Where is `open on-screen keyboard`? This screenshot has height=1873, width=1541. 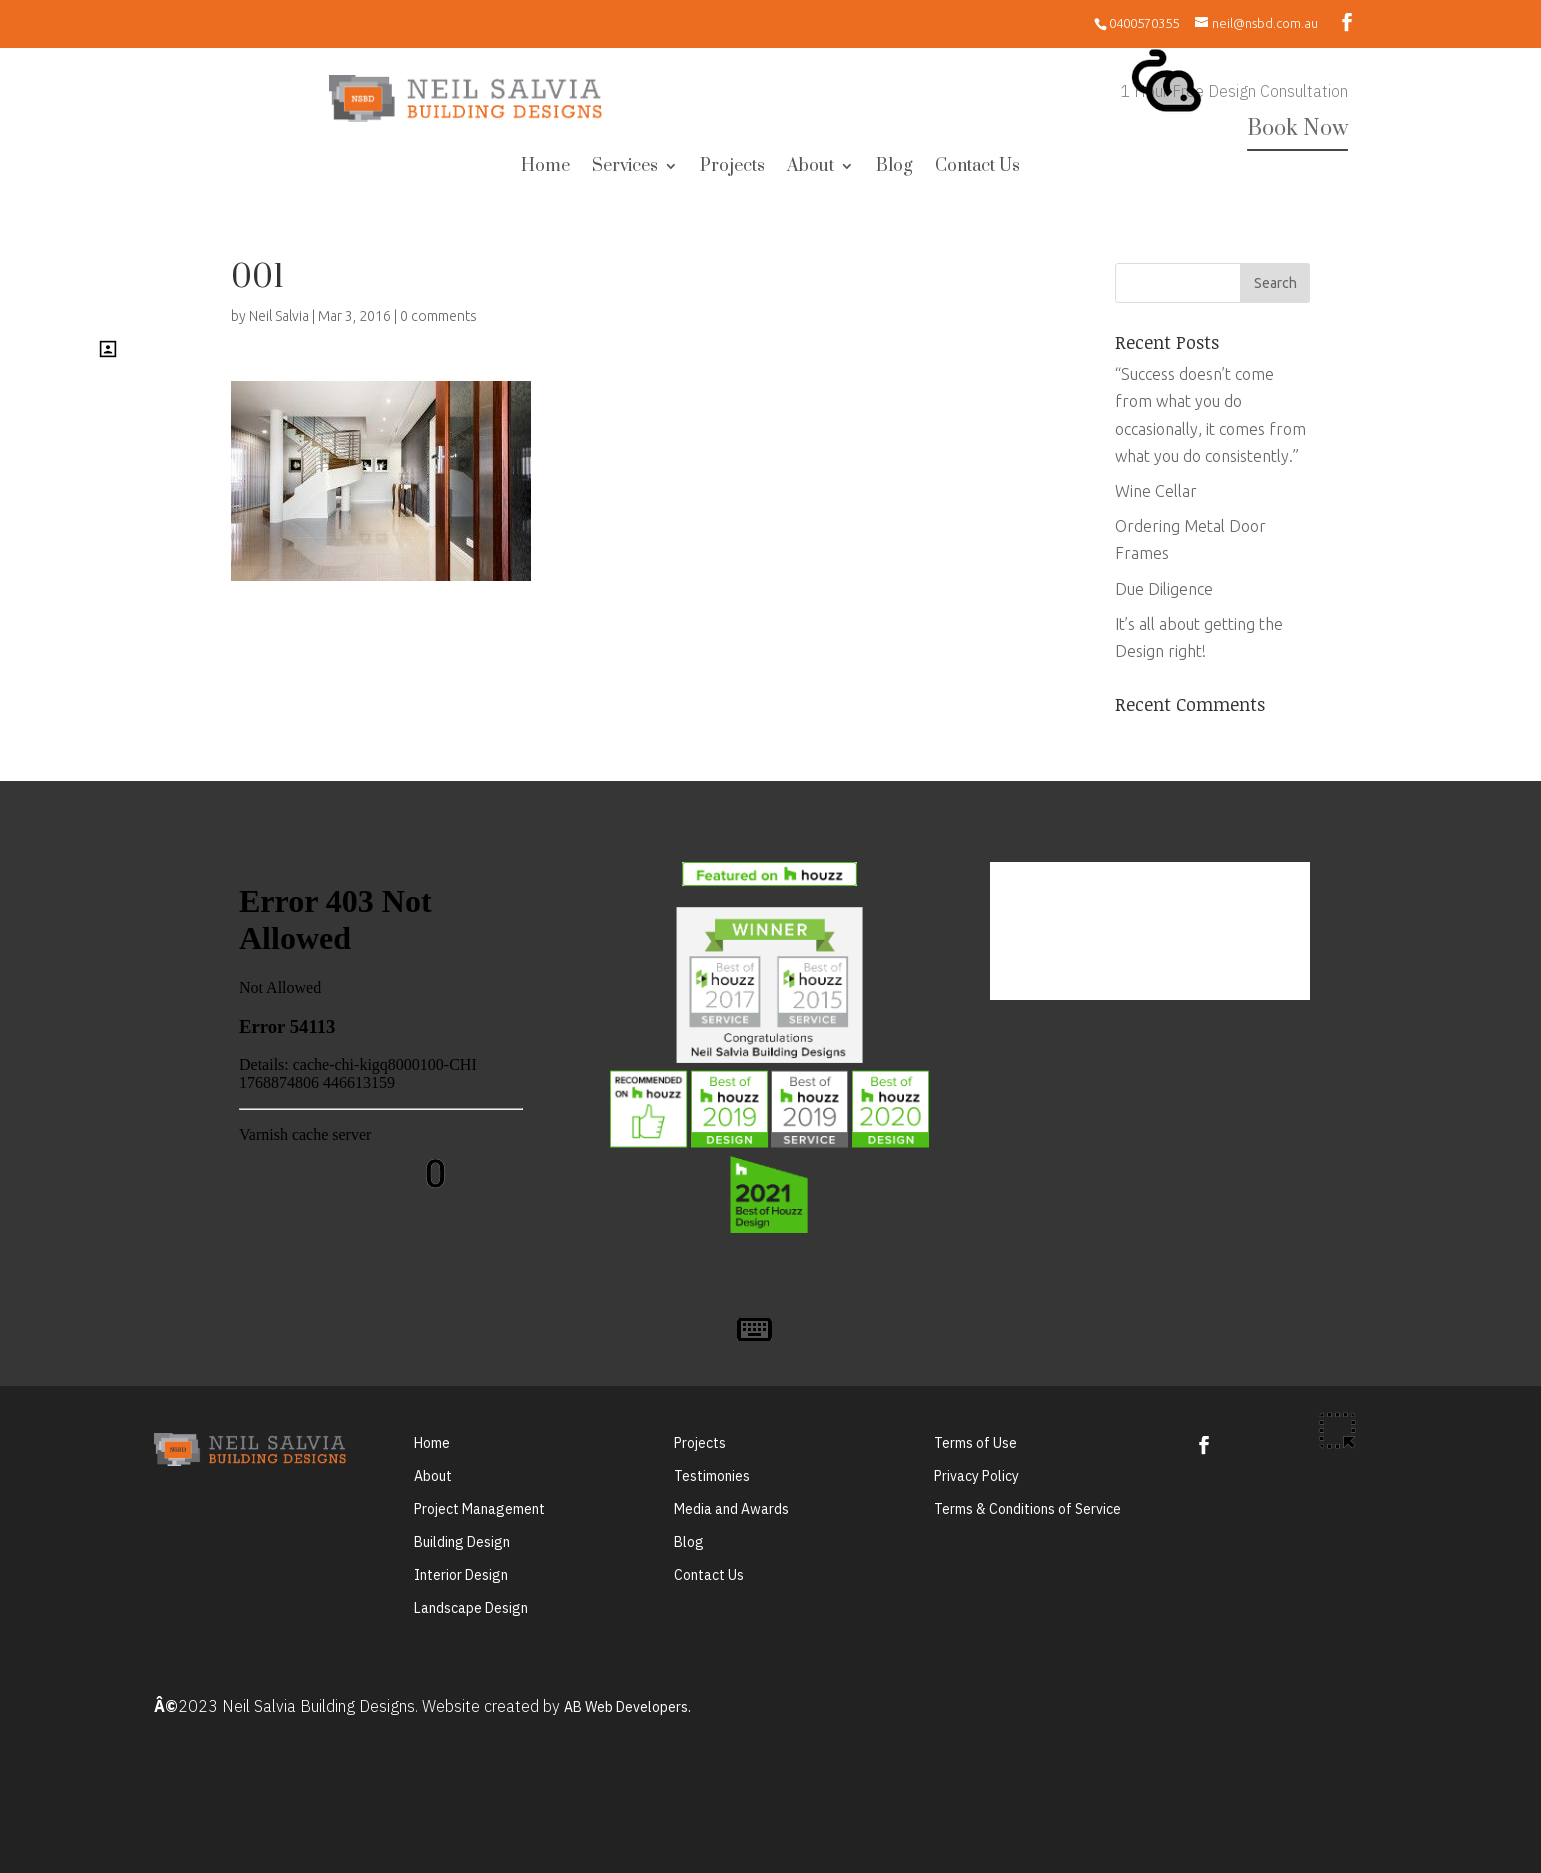 open on-screen keyboard is located at coordinates (754, 1329).